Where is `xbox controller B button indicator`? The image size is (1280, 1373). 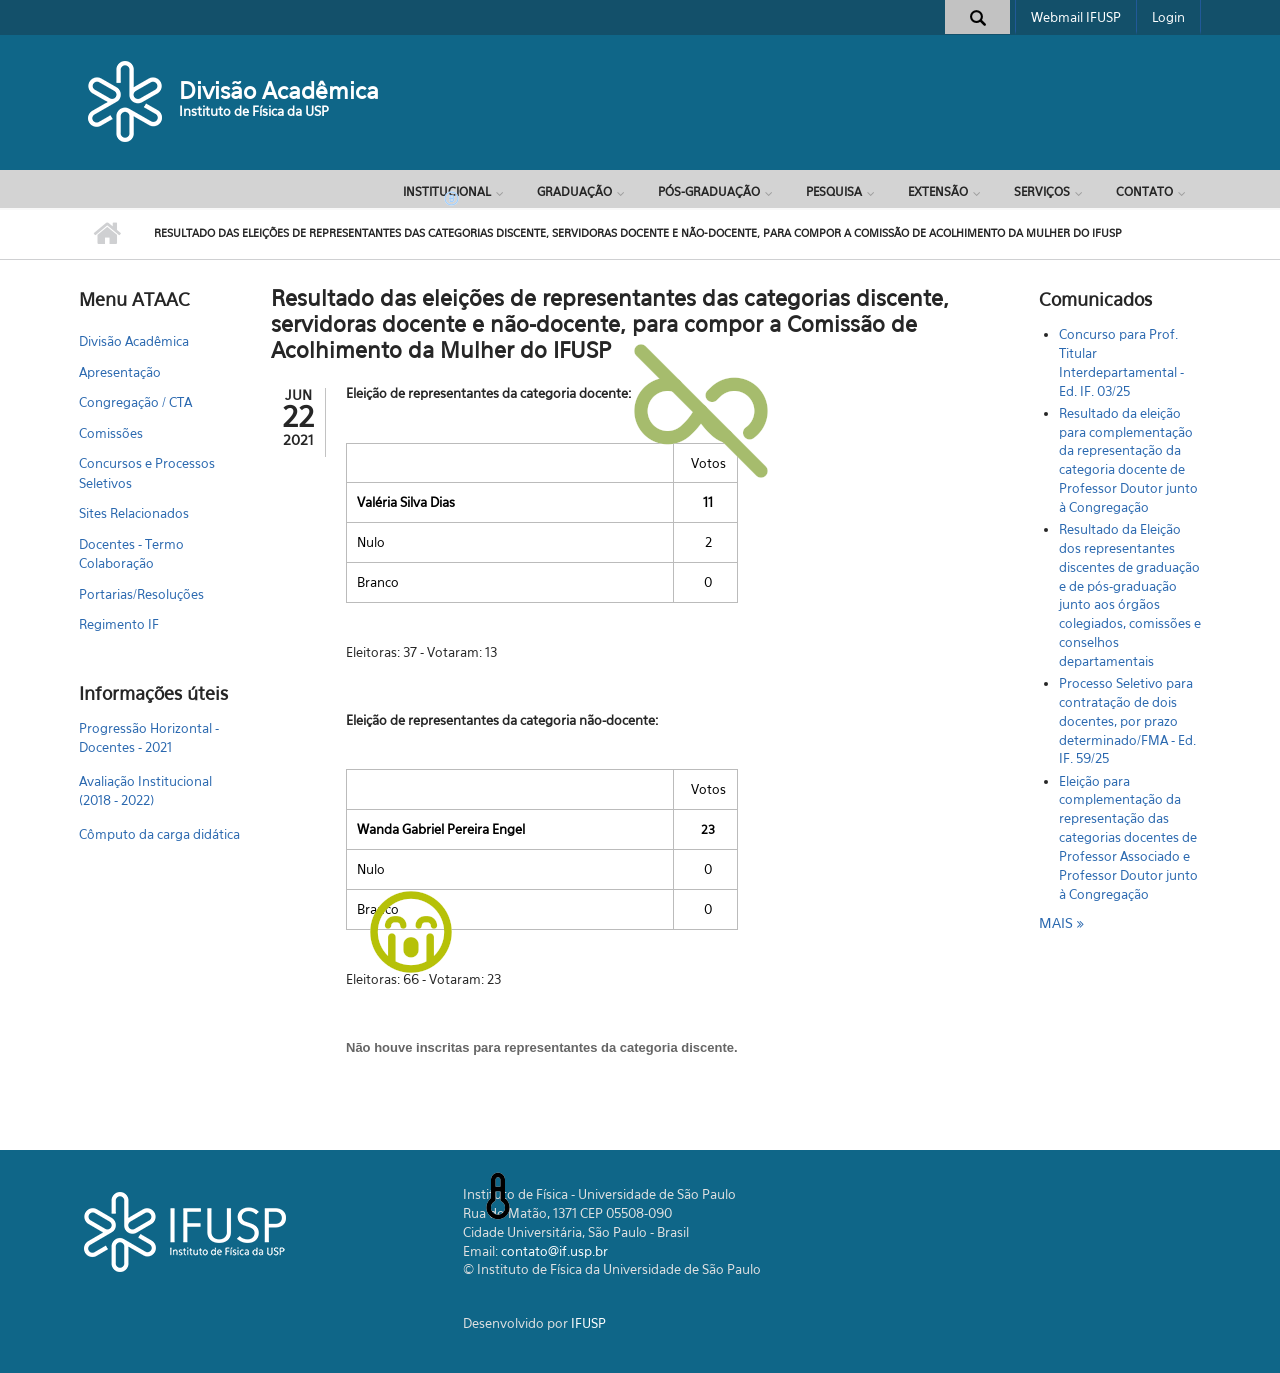
xbox controller B button indicator is located at coordinates (451, 198).